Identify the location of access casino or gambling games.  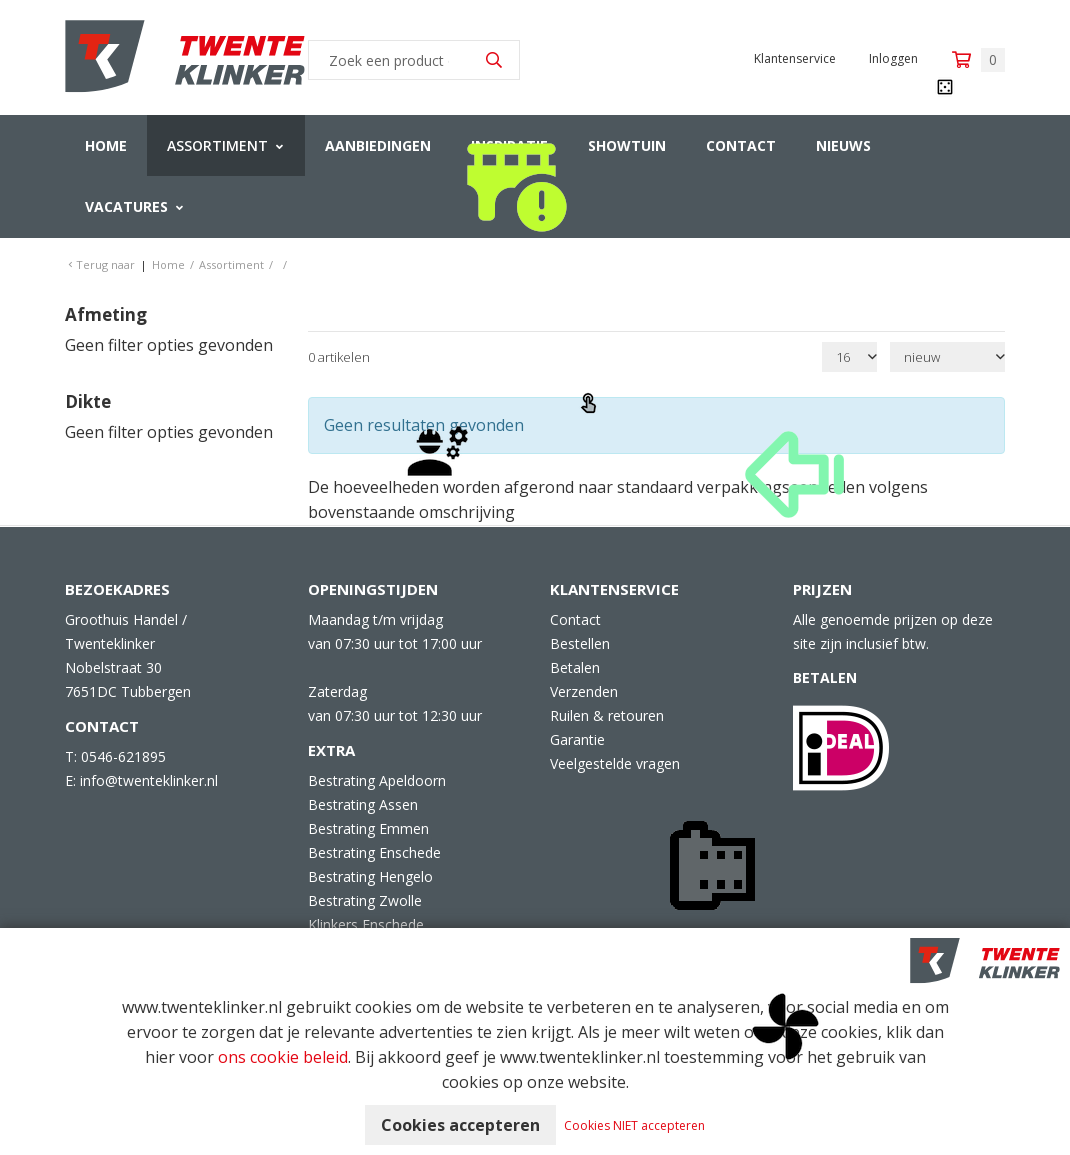
(945, 87).